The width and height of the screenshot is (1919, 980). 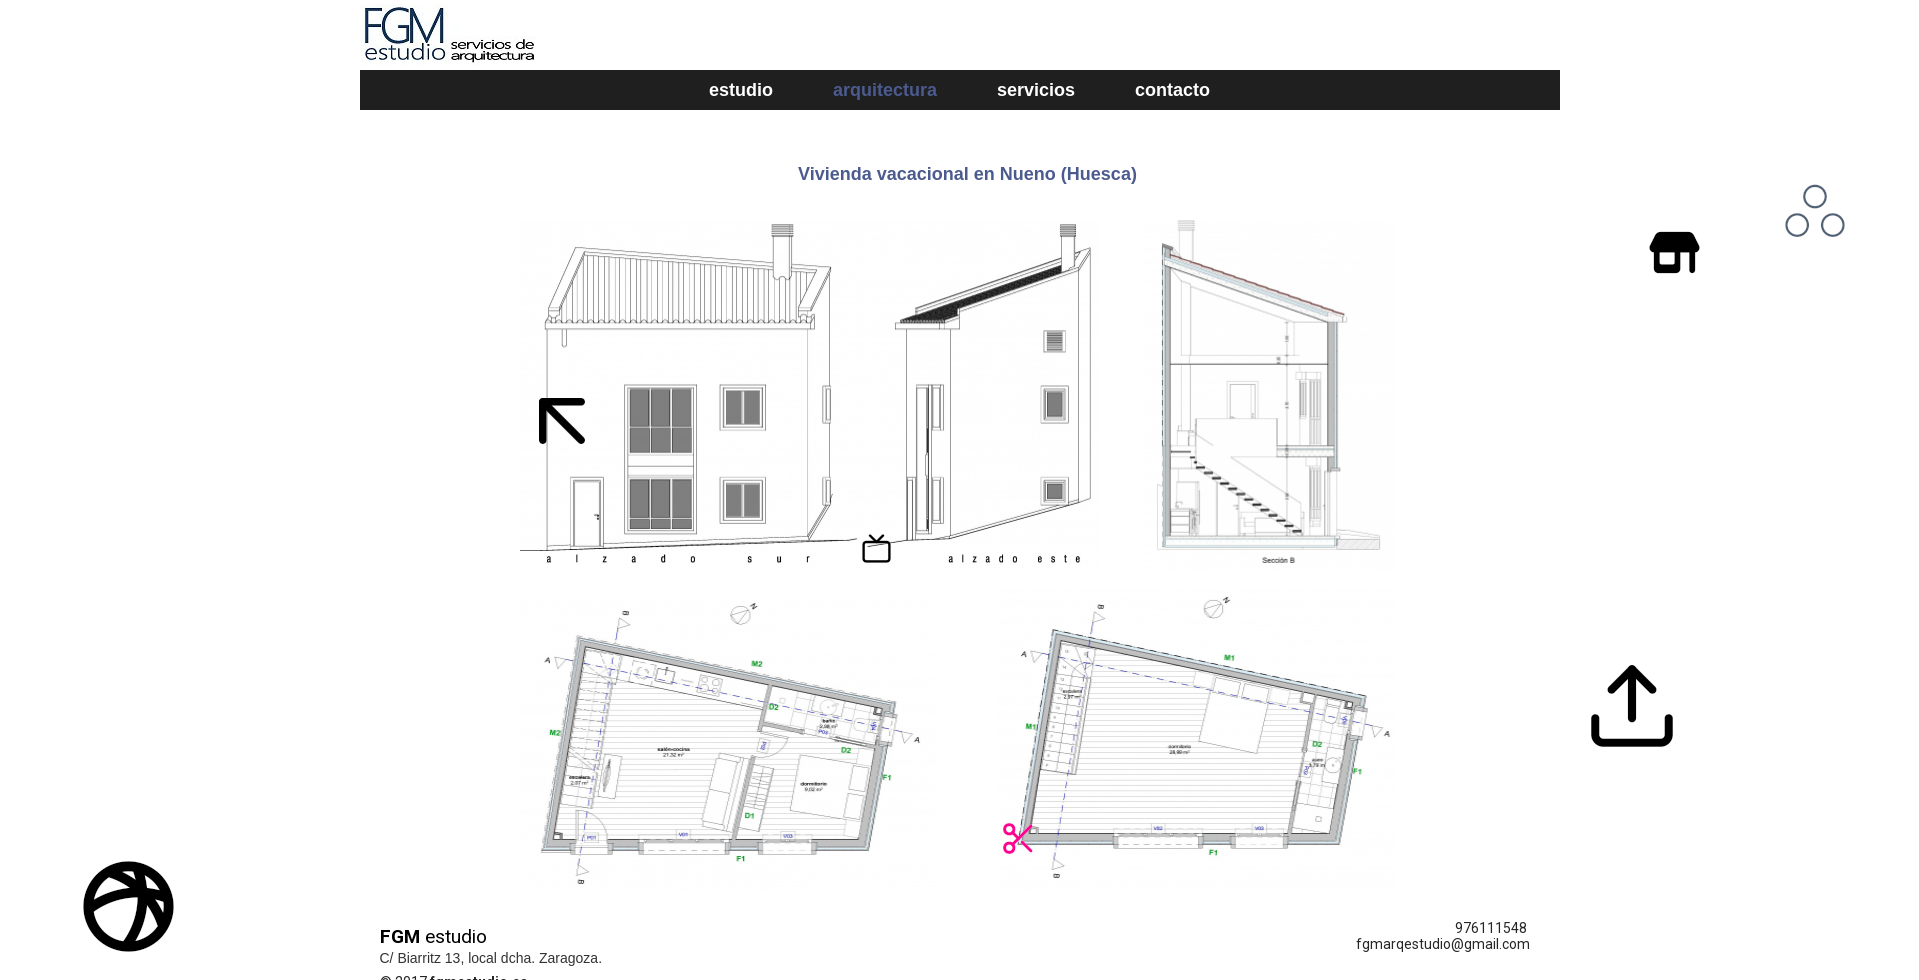 What do you see at coordinates (1632, 706) in the screenshot?
I see `upload a file or document` at bounding box center [1632, 706].